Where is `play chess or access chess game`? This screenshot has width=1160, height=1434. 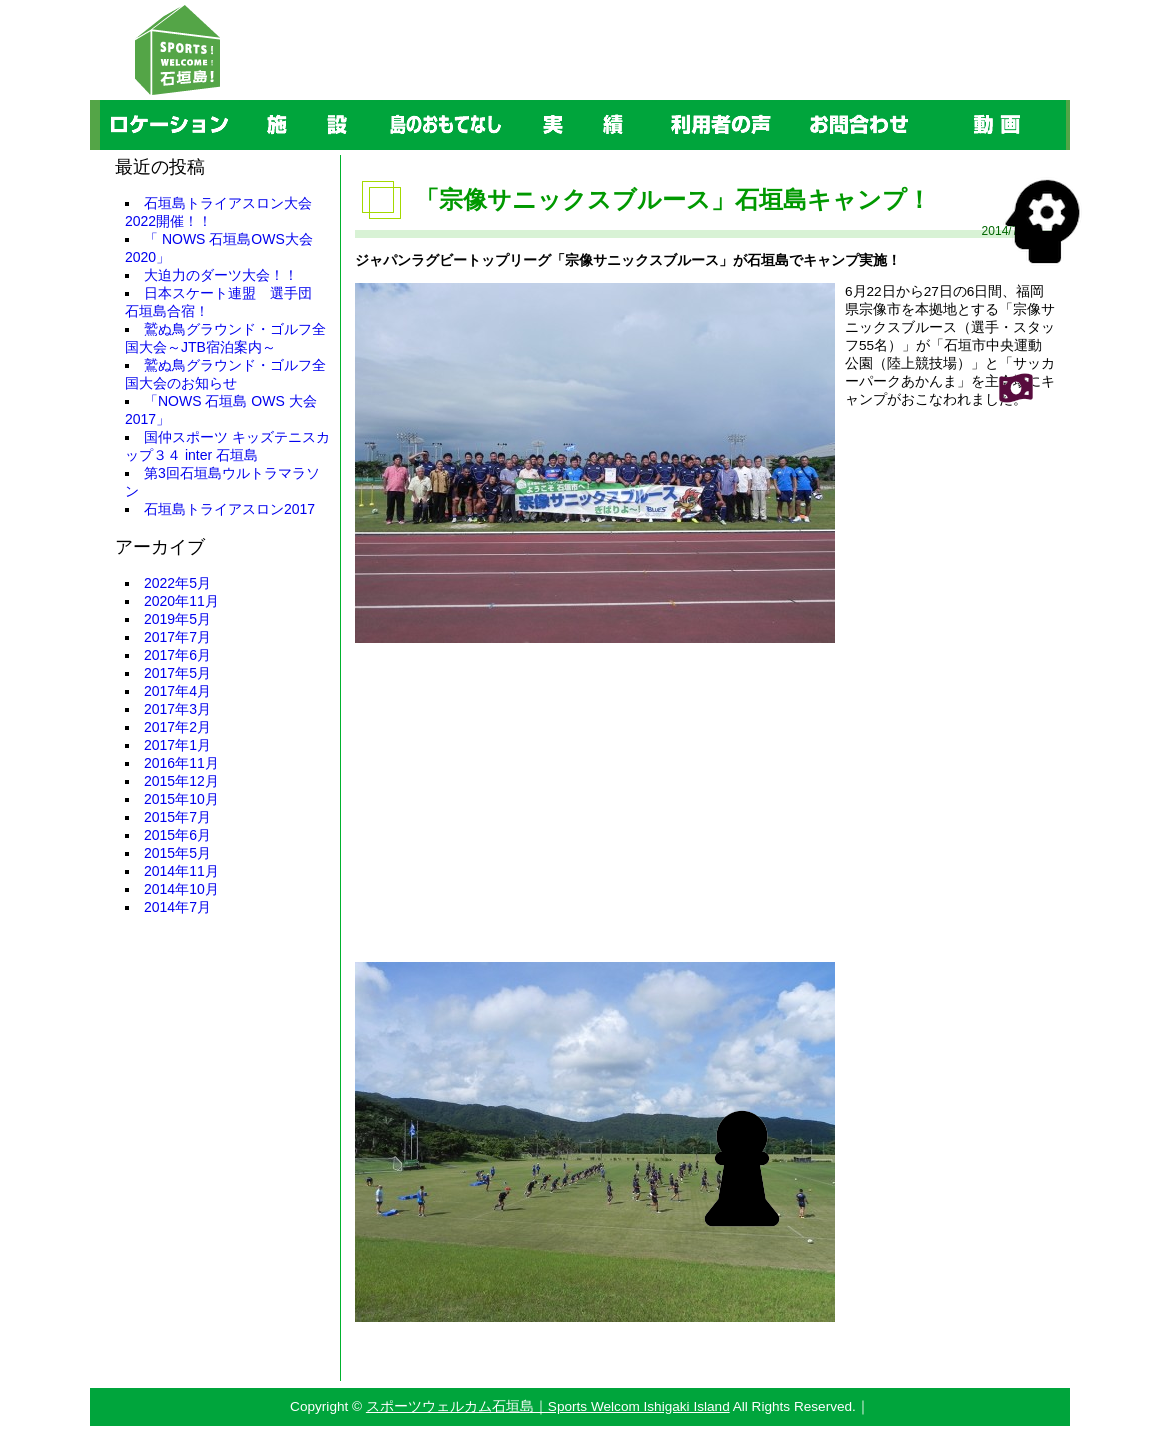 play chess or access chess game is located at coordinates (742, 1172).